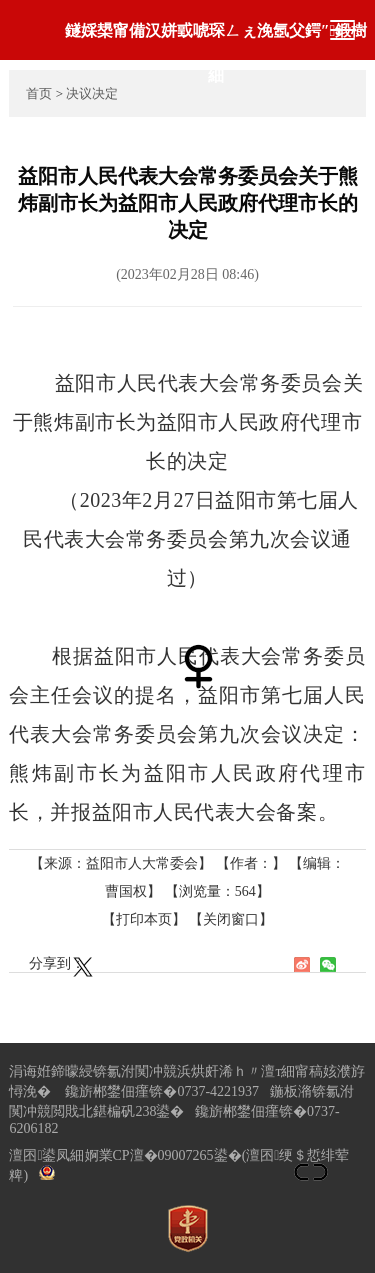 The width and height of the screenshot is (375, 1273). I want to click on share to X (formerly Twitter), so click(83, 967).